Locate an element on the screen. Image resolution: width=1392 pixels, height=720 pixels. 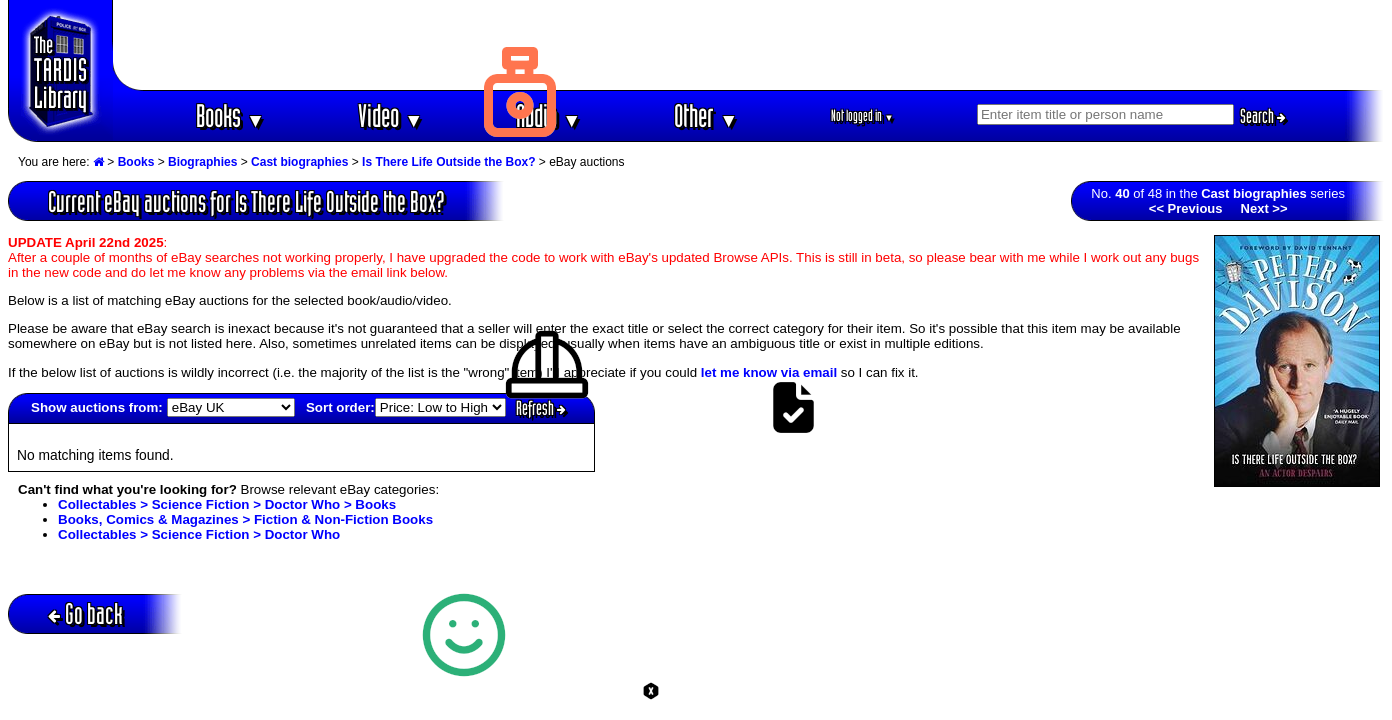
browse perfume or fragrance products is located at coordinates (520, 92).